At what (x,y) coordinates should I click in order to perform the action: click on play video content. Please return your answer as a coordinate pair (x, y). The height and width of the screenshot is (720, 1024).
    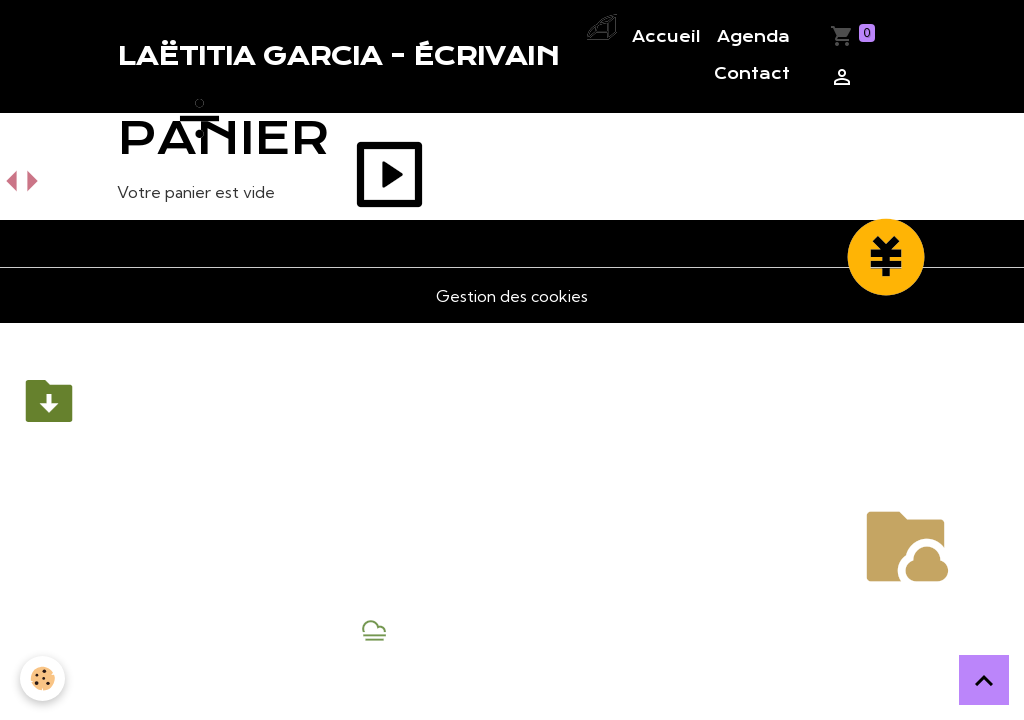
    Looking at the image, I should click on (389, 174).